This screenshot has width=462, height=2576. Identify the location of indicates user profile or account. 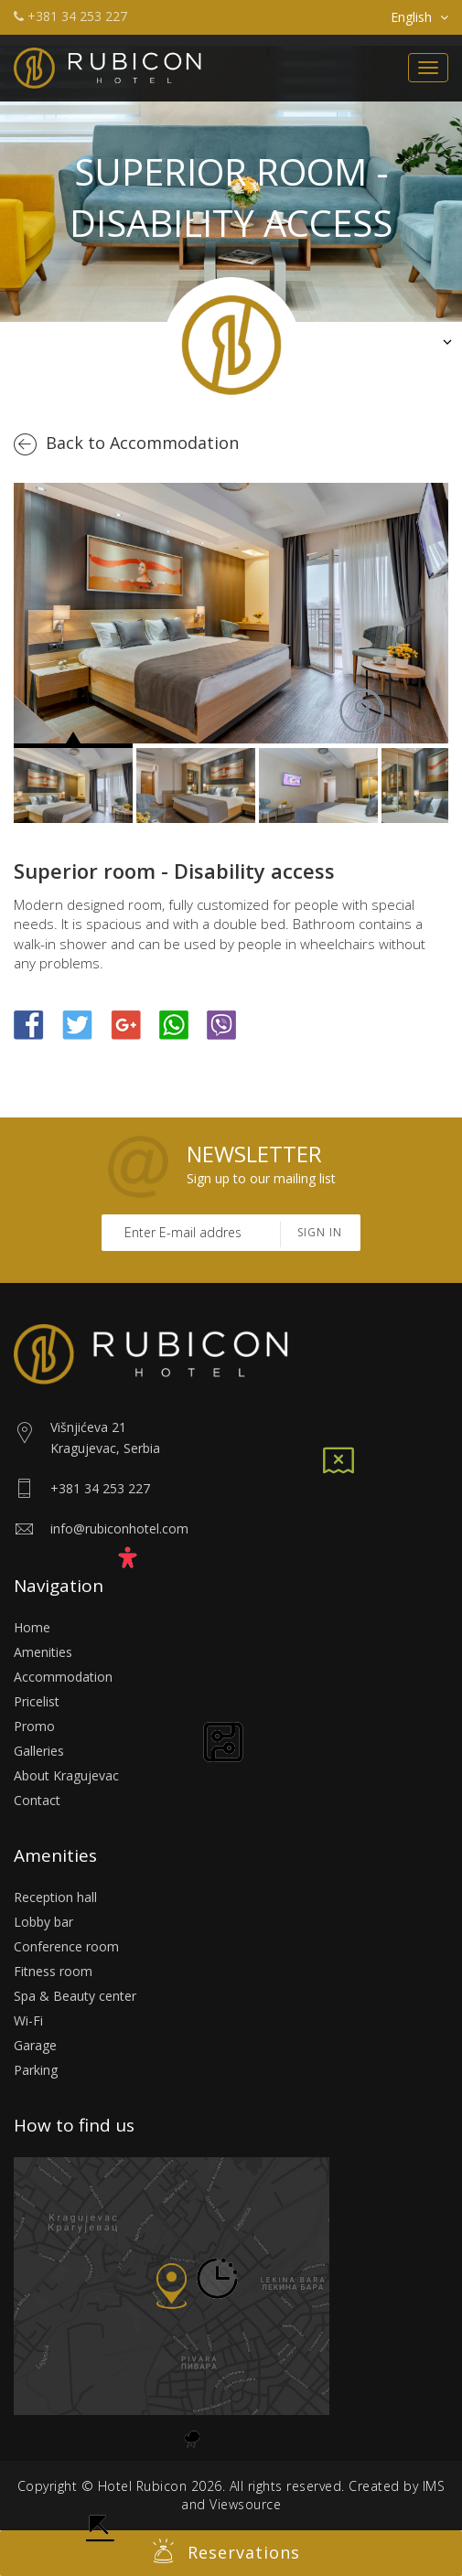
(127, 1557).